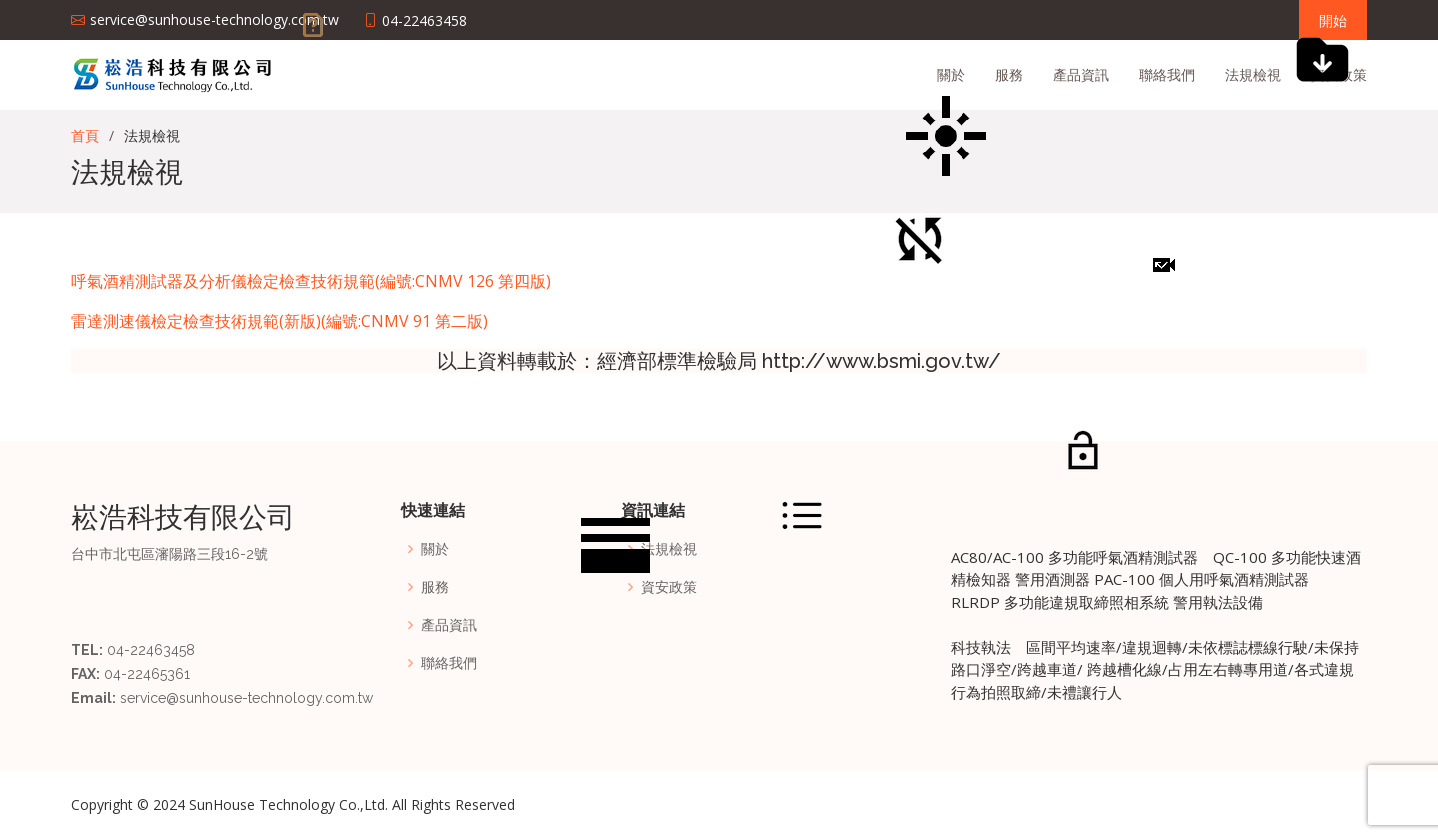 The height and width of the screenshot is (839, 1438). I want to click on view items in list format, so click(802, 515).